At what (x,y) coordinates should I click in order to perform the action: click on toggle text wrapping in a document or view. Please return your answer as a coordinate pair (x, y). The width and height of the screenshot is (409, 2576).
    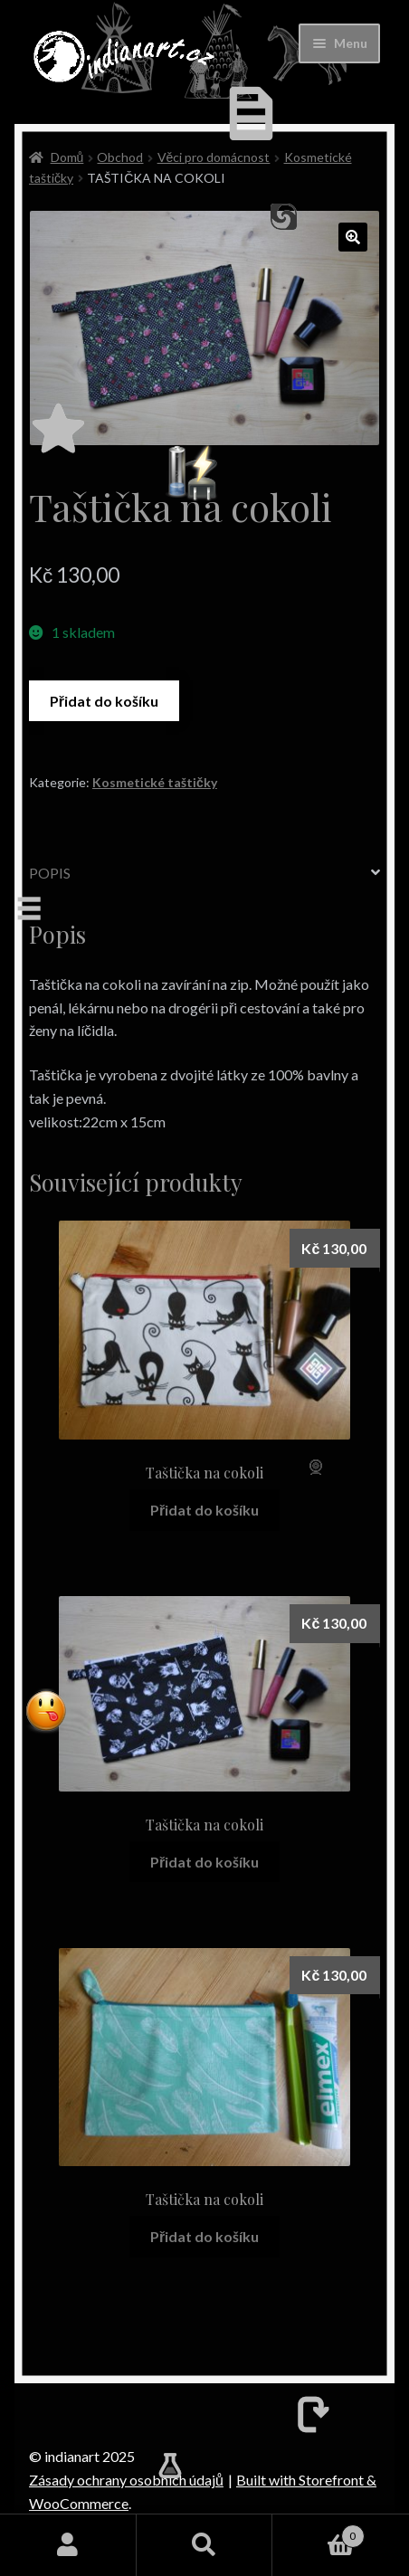
    Looking at the image, I should click on (310, 2414).